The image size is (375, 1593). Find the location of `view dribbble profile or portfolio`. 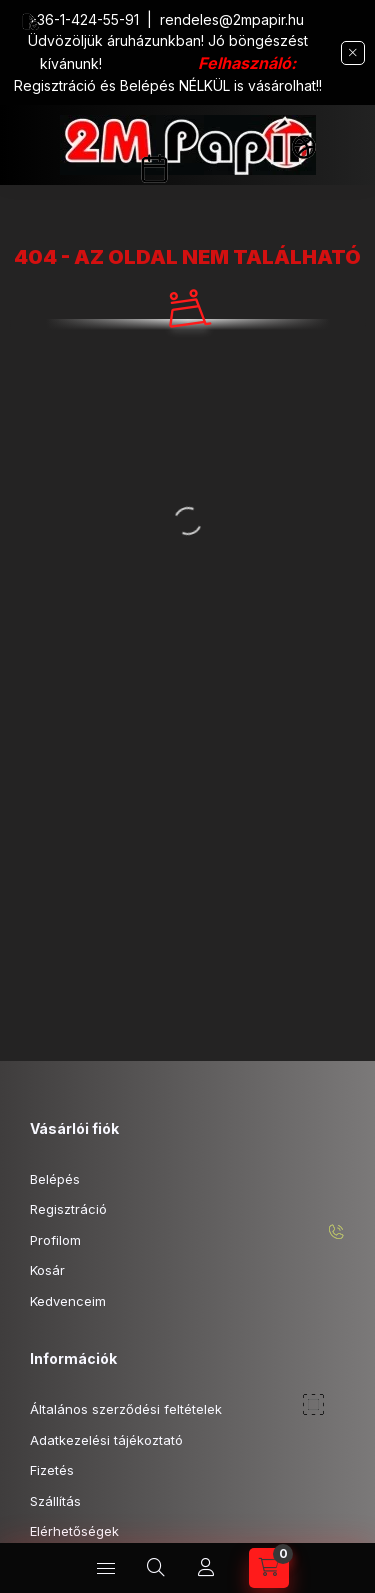

view dribbble profile or portfolio is located at coordinates (304, 147).